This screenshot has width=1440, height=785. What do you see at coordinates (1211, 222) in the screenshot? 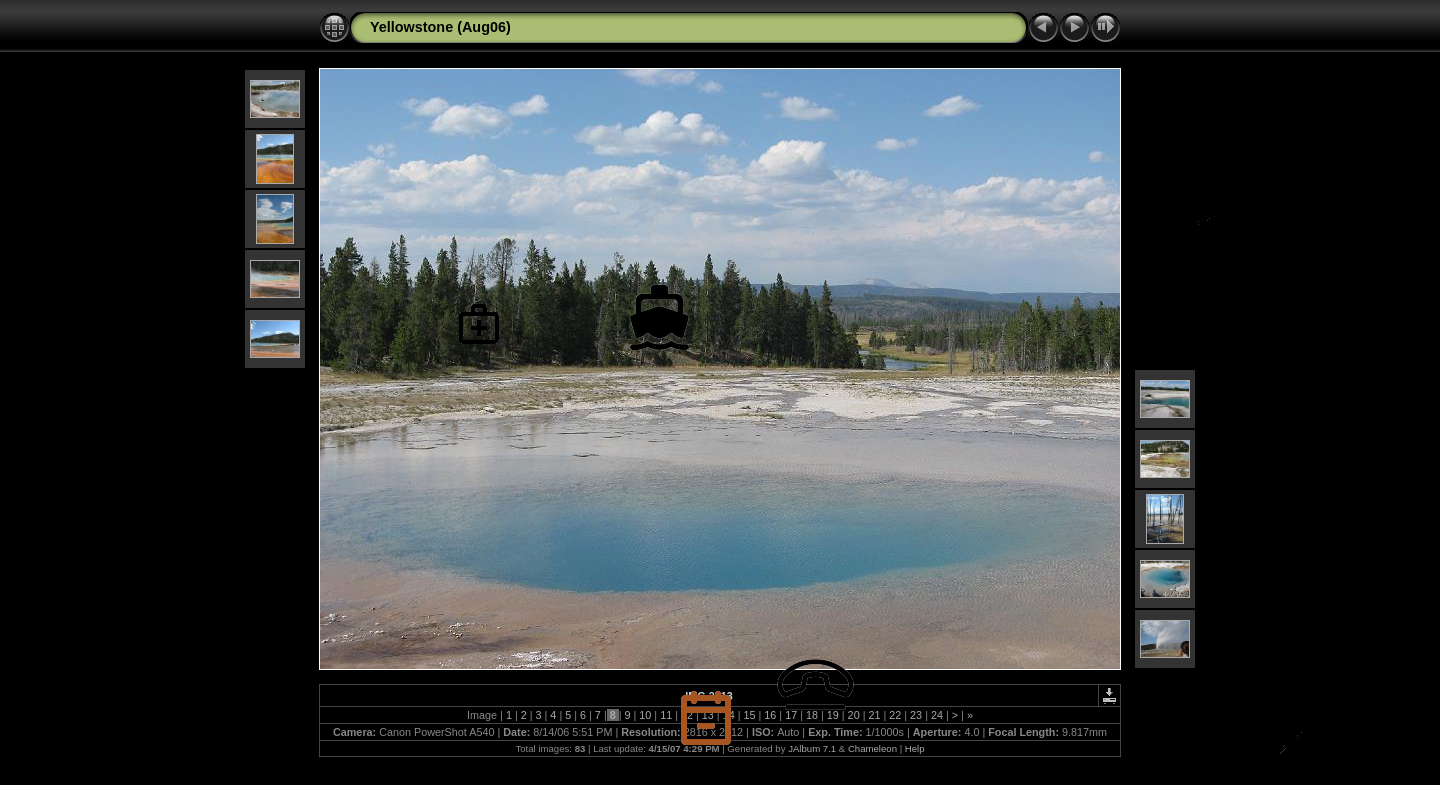
I see `indicates mobile-optimized or responsive content` at bounding box center [1211, 222].